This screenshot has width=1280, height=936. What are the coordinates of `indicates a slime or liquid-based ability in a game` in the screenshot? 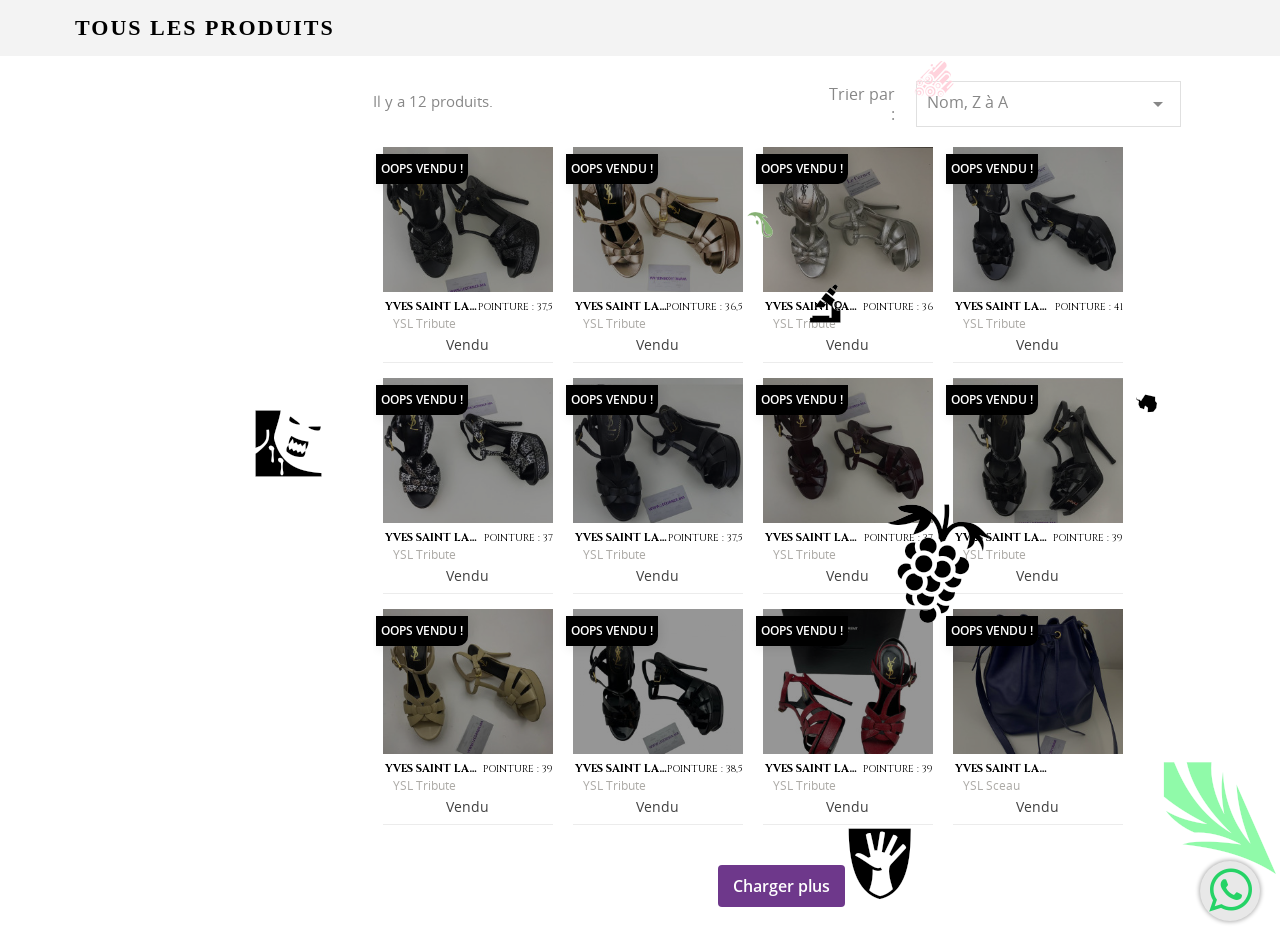 It's located at (760, 225).